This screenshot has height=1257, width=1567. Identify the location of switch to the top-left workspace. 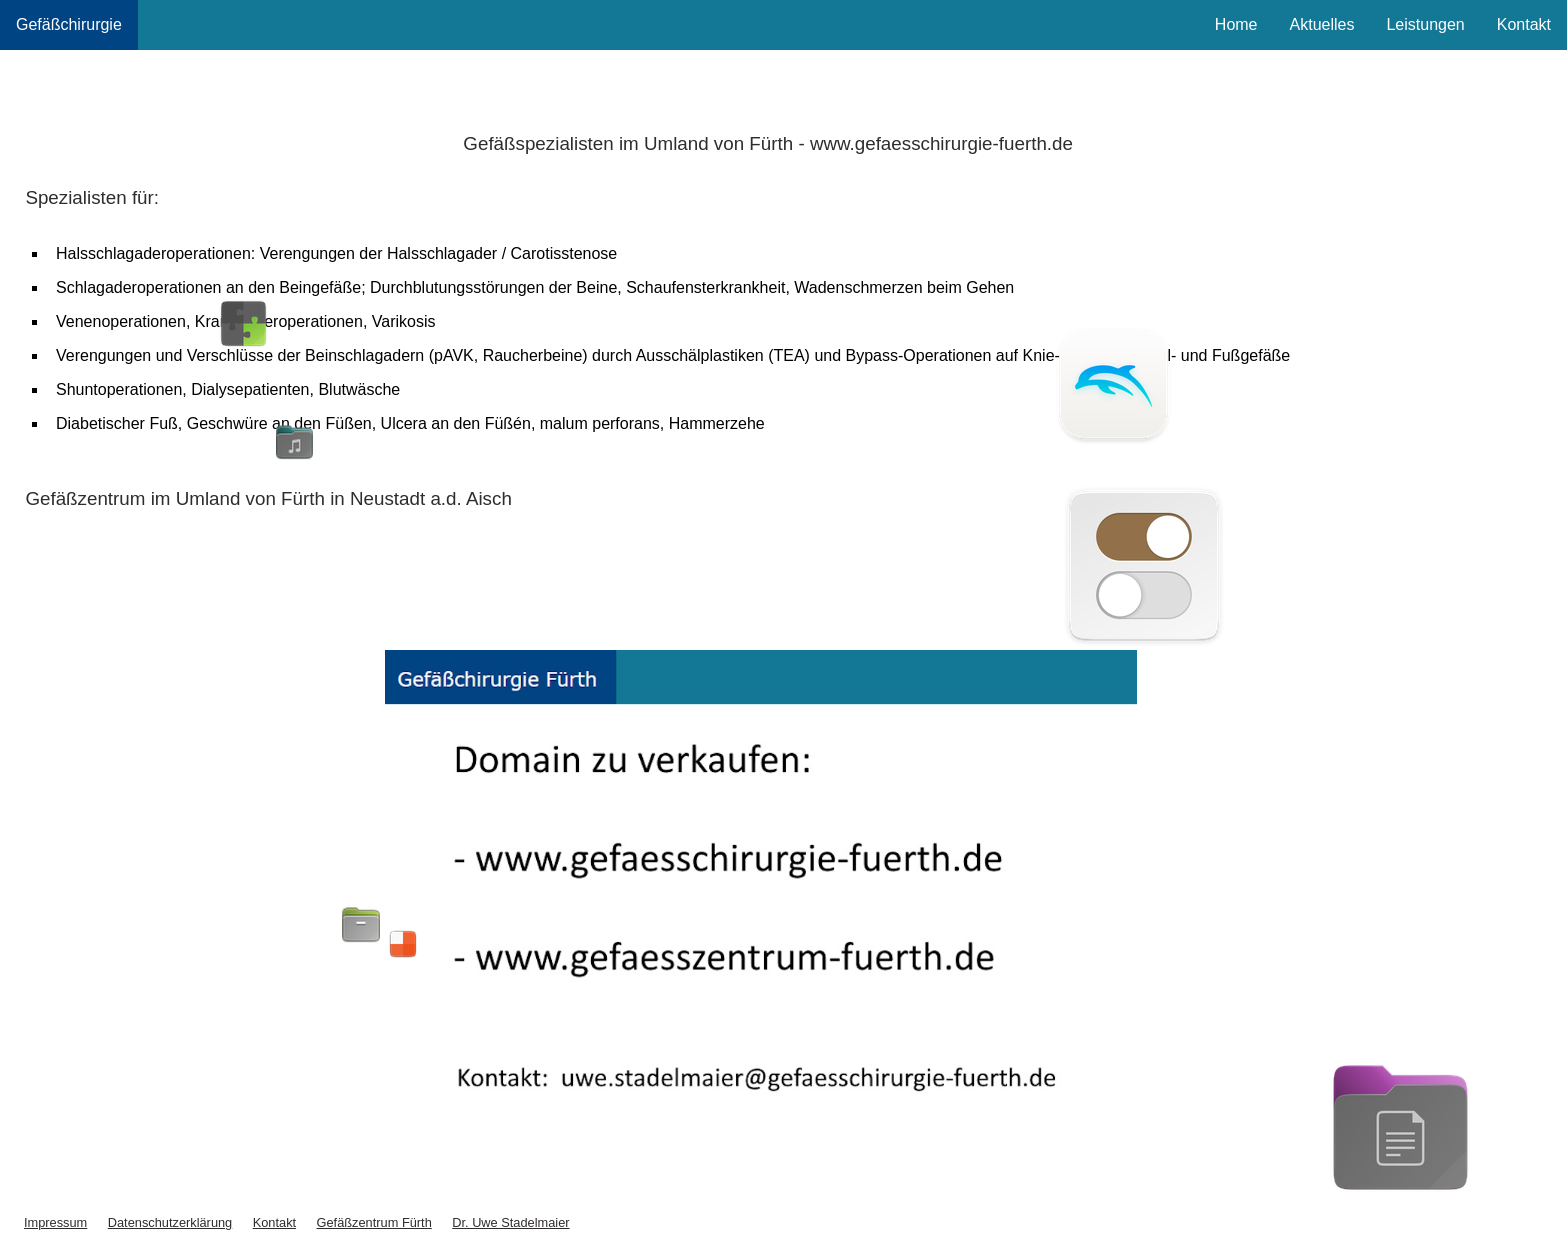
(403, 944).